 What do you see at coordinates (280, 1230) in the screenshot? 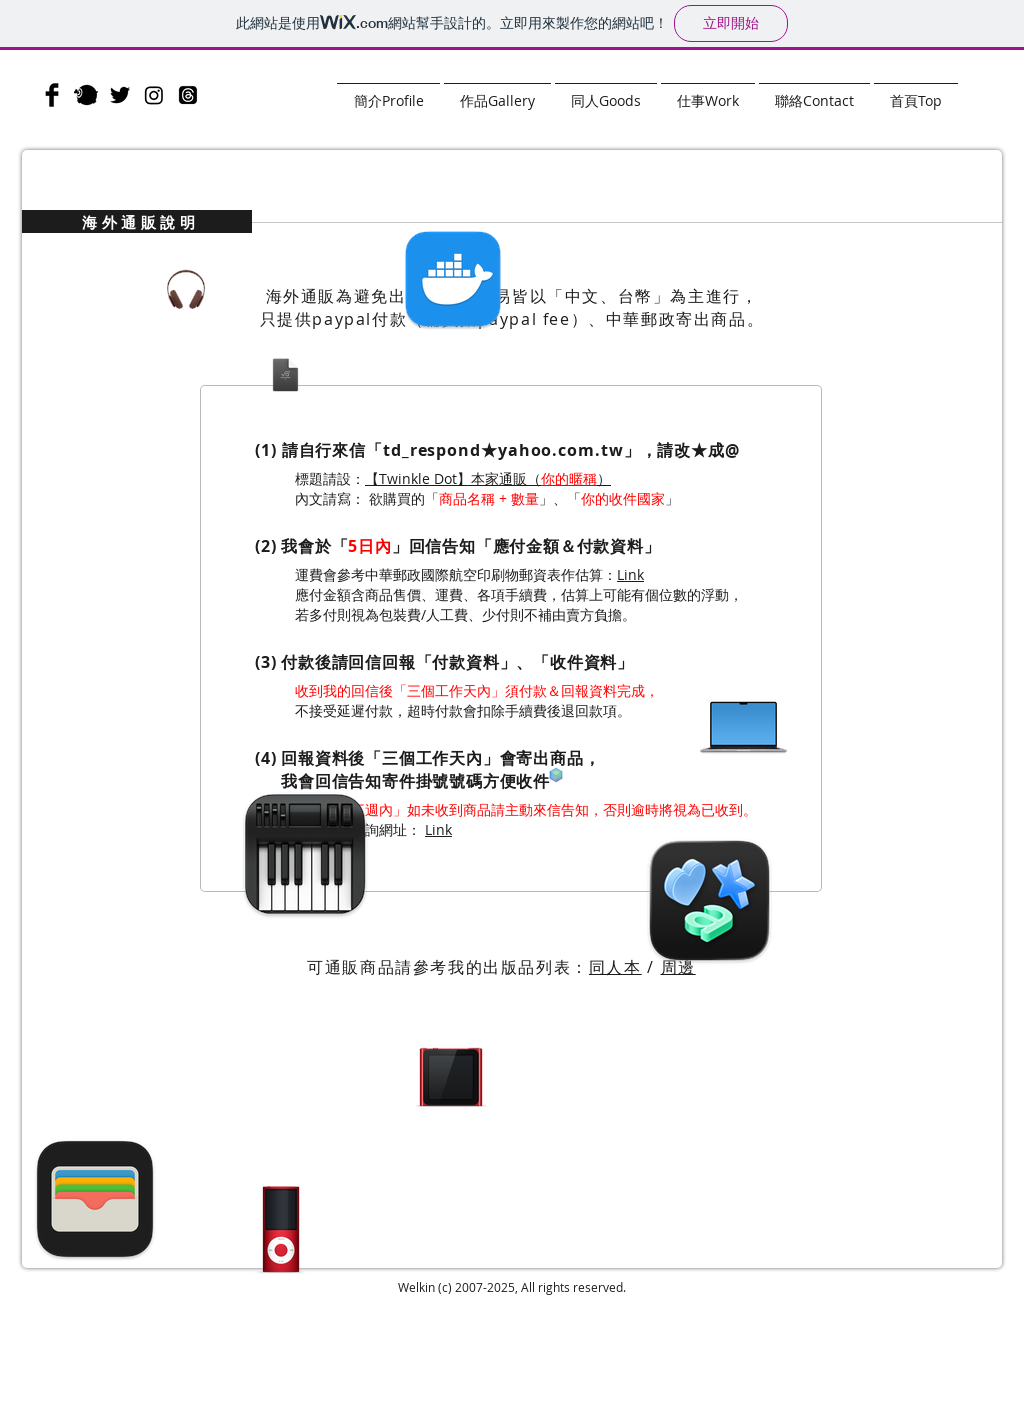
I see `sync music to your iPod nano` at bounding box center [280, 1230].